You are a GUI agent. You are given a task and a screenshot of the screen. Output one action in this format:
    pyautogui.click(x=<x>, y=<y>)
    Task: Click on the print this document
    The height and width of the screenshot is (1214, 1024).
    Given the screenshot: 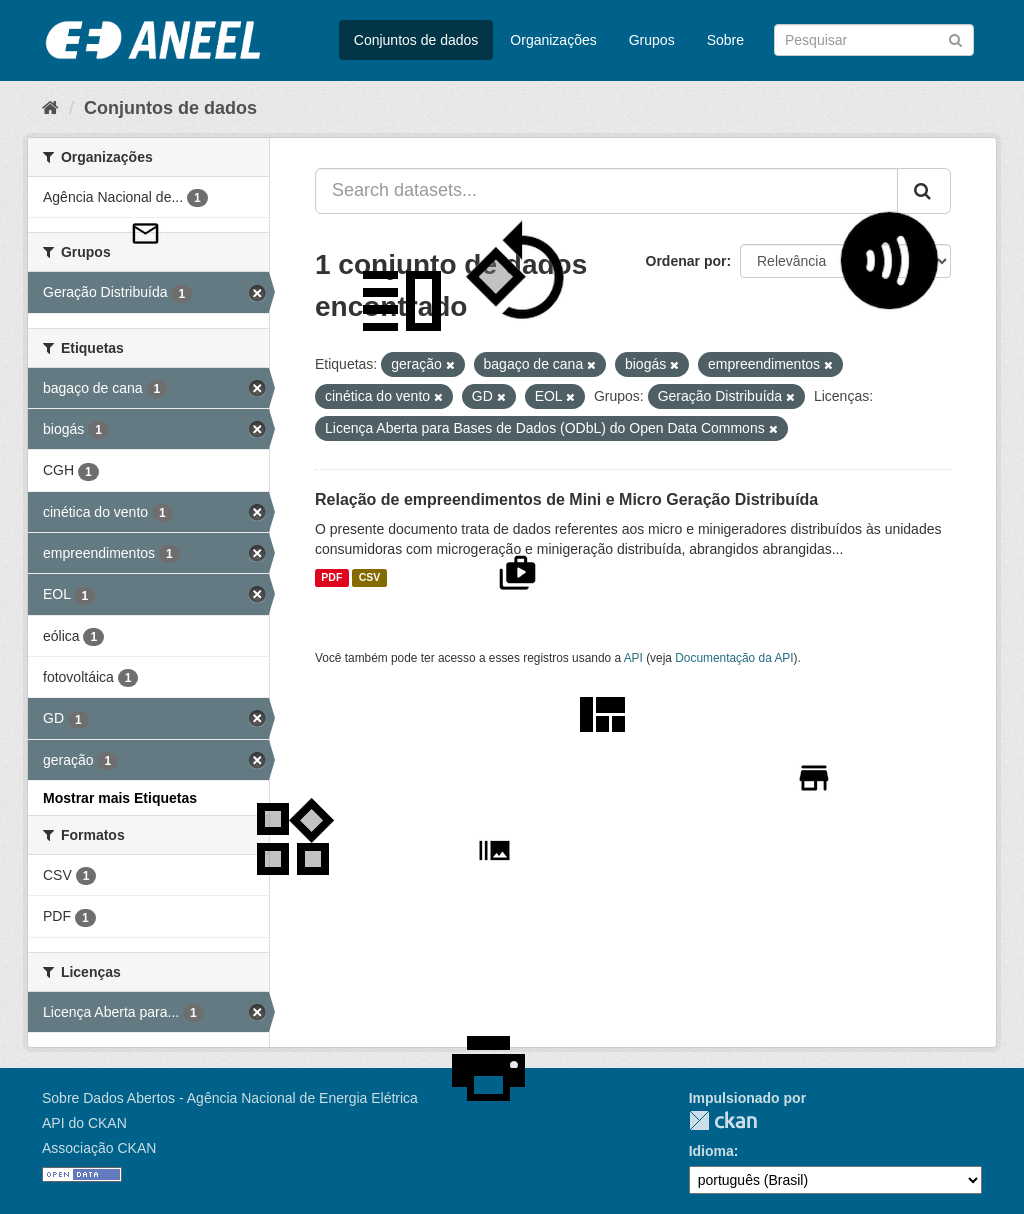 What is the action you would take?
    pyautogui.click(x=488, y=1068)
    